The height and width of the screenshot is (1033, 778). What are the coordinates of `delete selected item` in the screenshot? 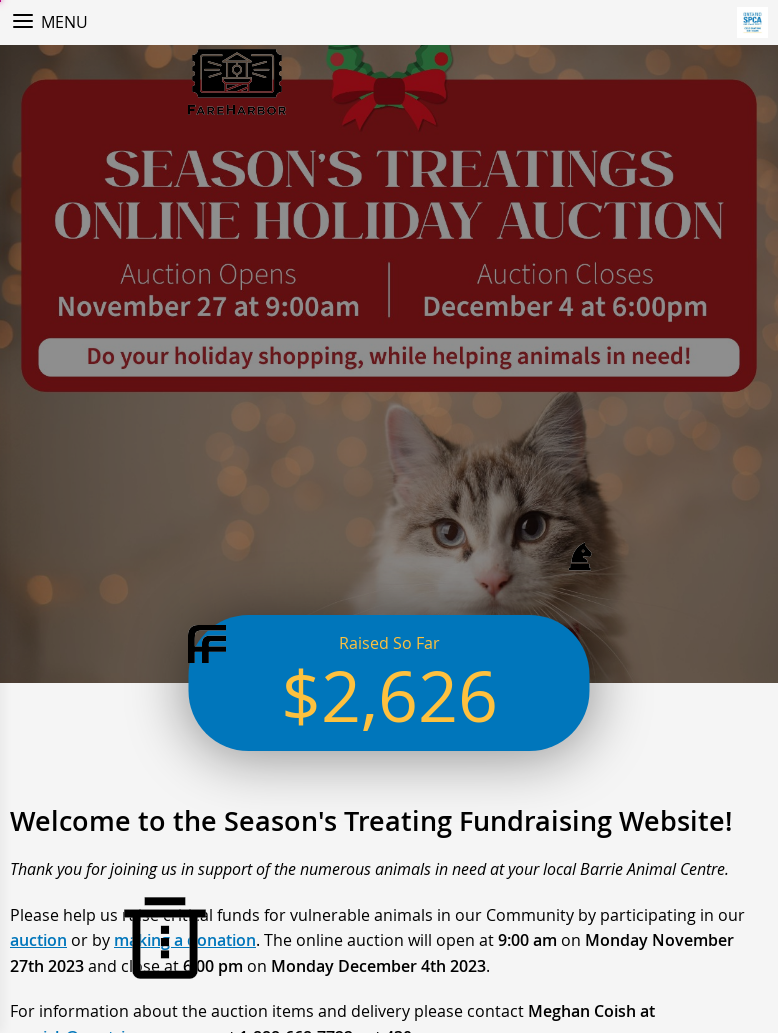 It's located at (165, 938).